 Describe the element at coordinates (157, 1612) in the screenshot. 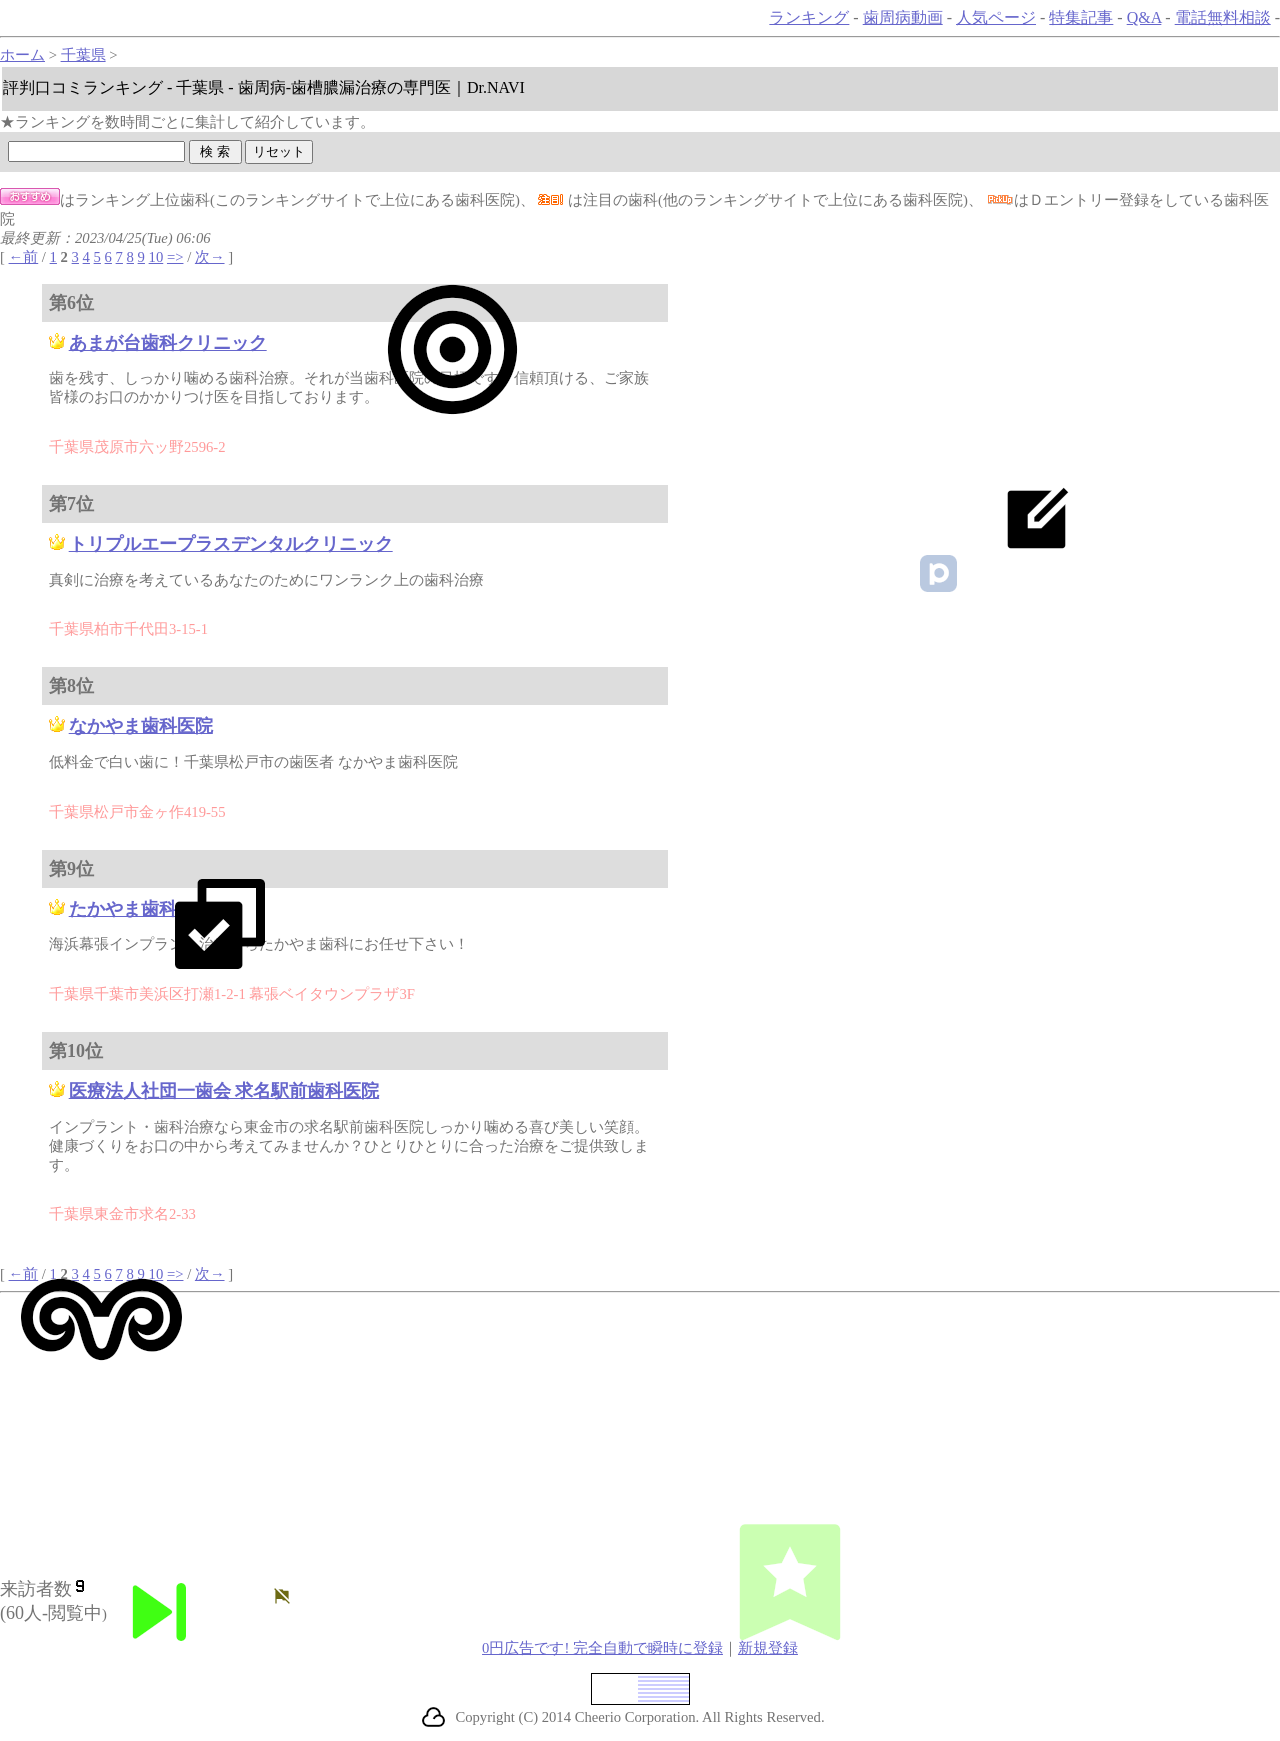

I see `skip to the next track` at that location.